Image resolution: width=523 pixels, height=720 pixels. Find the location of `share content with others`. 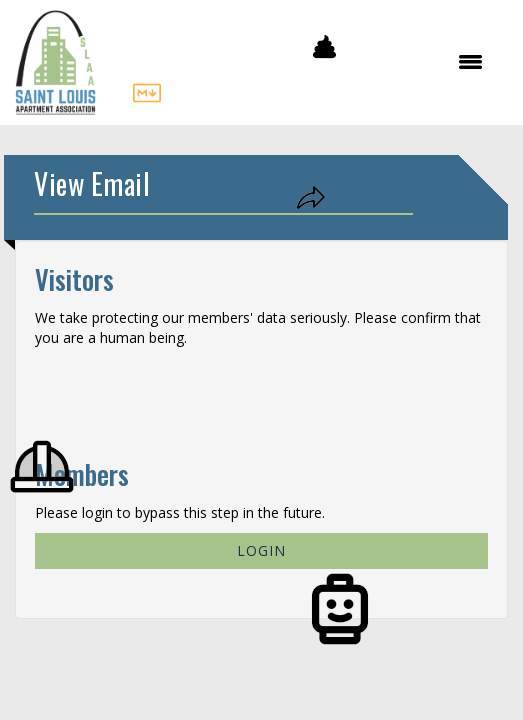

share content with others is located at coordinates (311, 199).